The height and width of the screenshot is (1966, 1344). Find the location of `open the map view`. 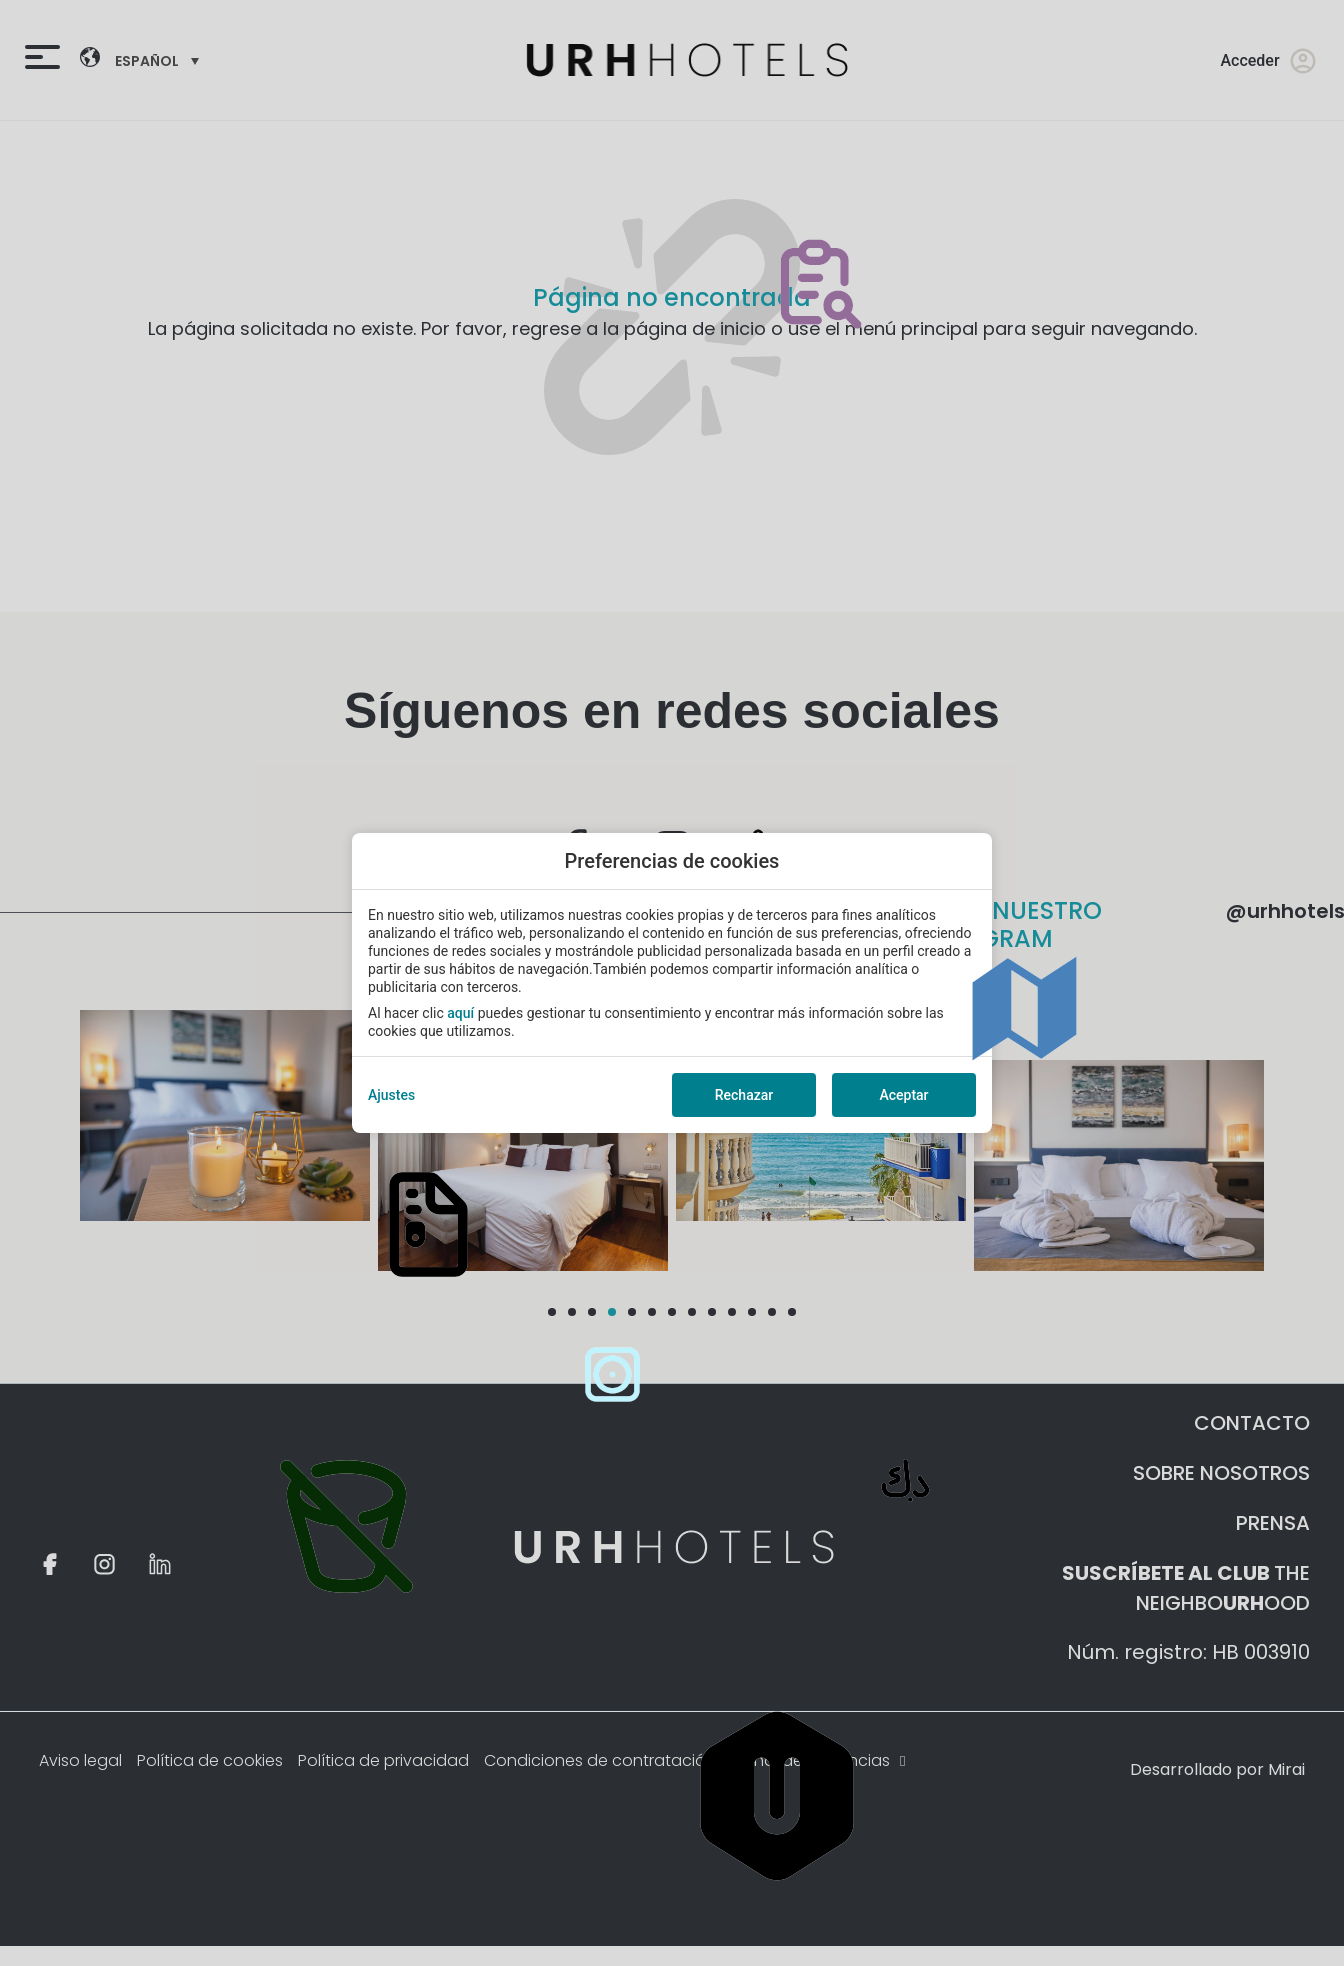

open the map view is located at coordinates (1024, 1008).